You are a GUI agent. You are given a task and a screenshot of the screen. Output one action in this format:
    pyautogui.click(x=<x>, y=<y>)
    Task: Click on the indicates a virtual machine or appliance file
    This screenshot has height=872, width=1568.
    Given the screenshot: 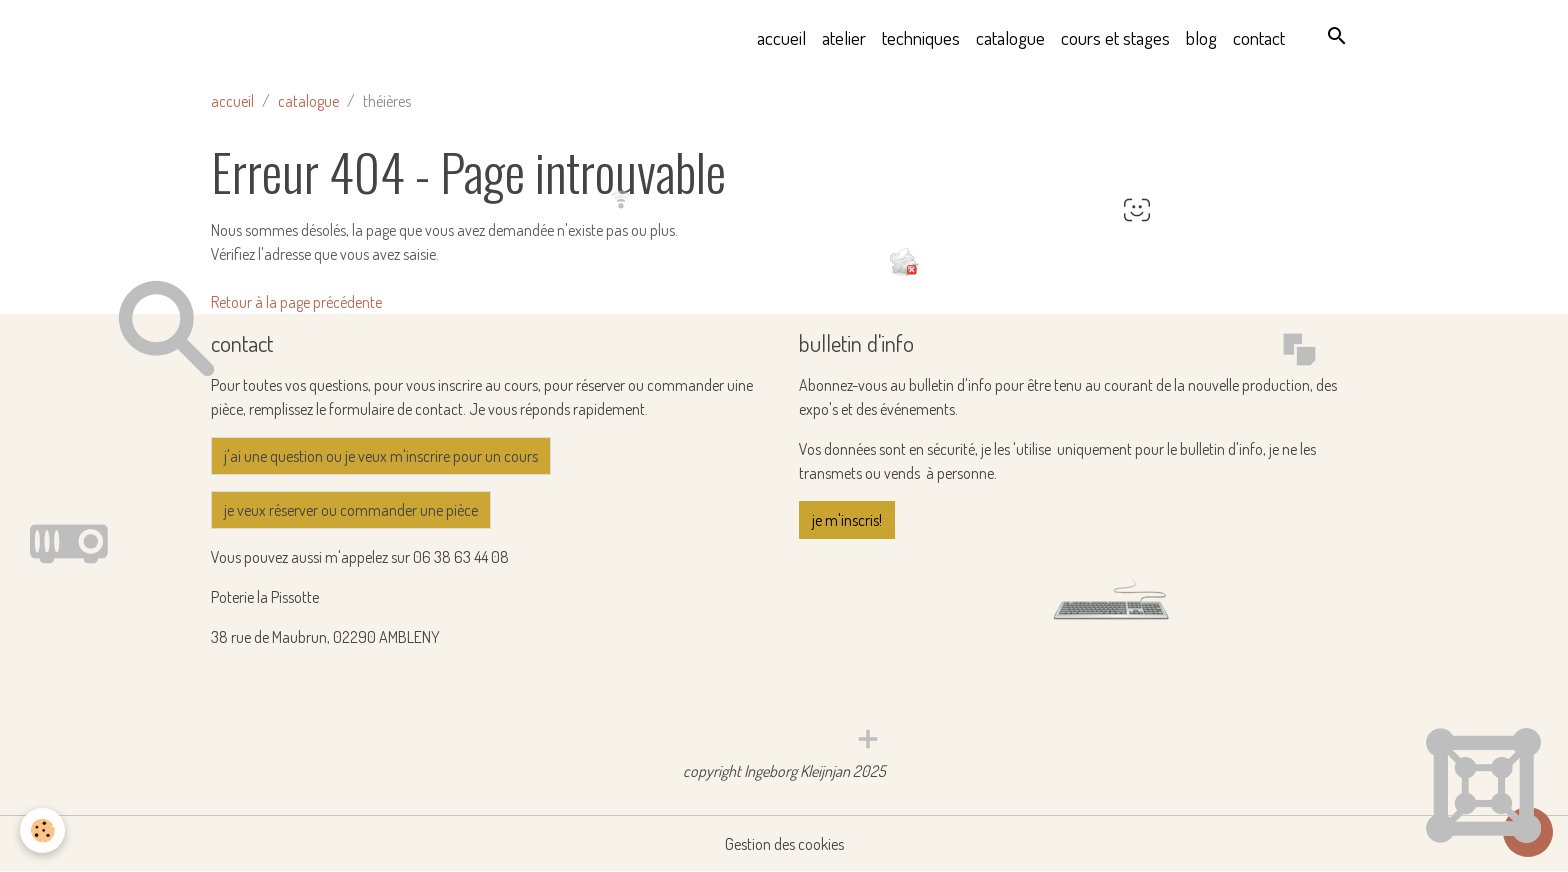 What is the action you would take?
    pyautogui.click(x=1483, y=785)
    